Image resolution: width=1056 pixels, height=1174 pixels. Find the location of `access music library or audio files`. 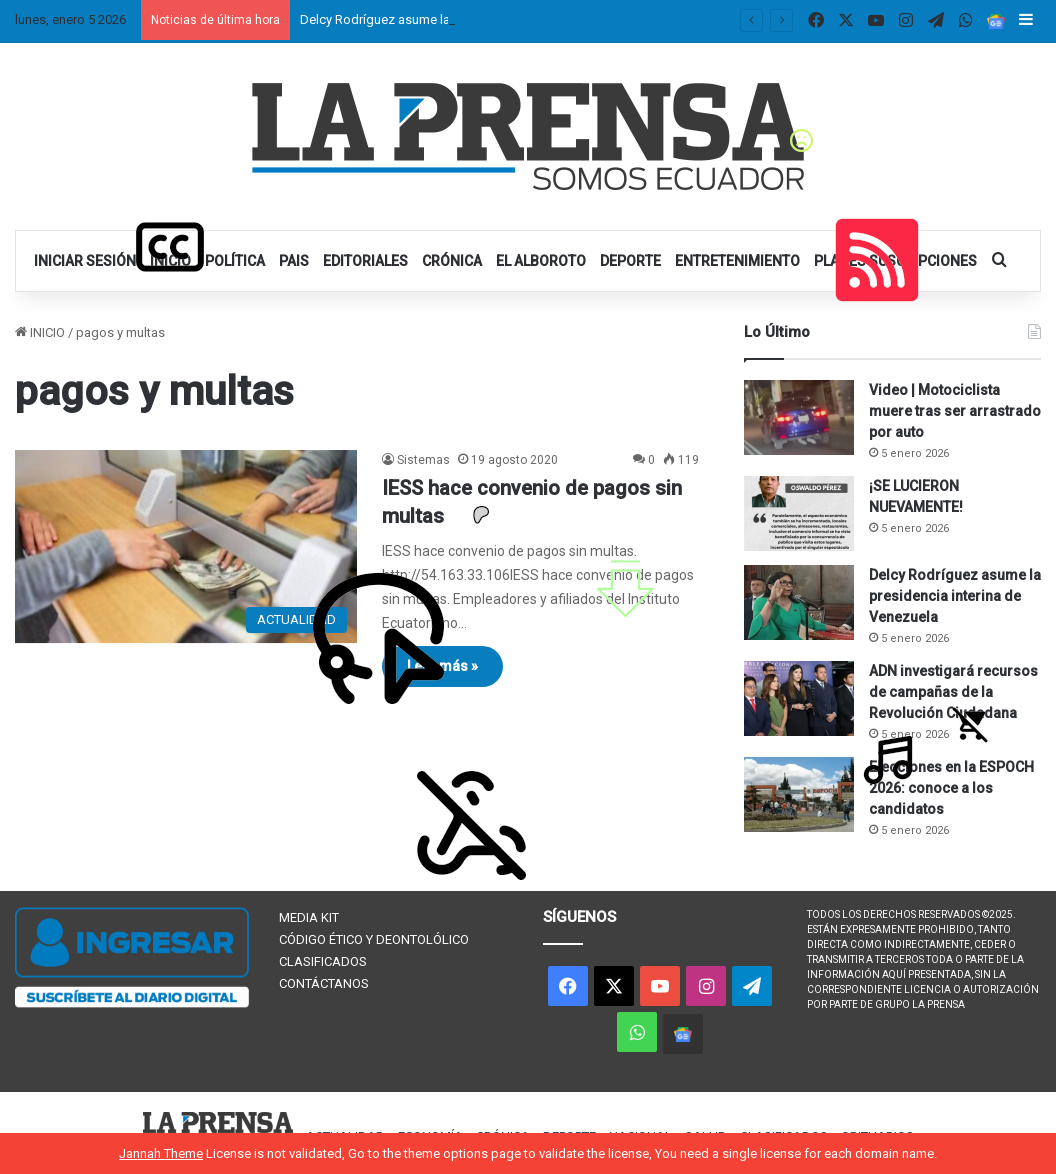

access music library or audio files is located at coordinates (888, 760).